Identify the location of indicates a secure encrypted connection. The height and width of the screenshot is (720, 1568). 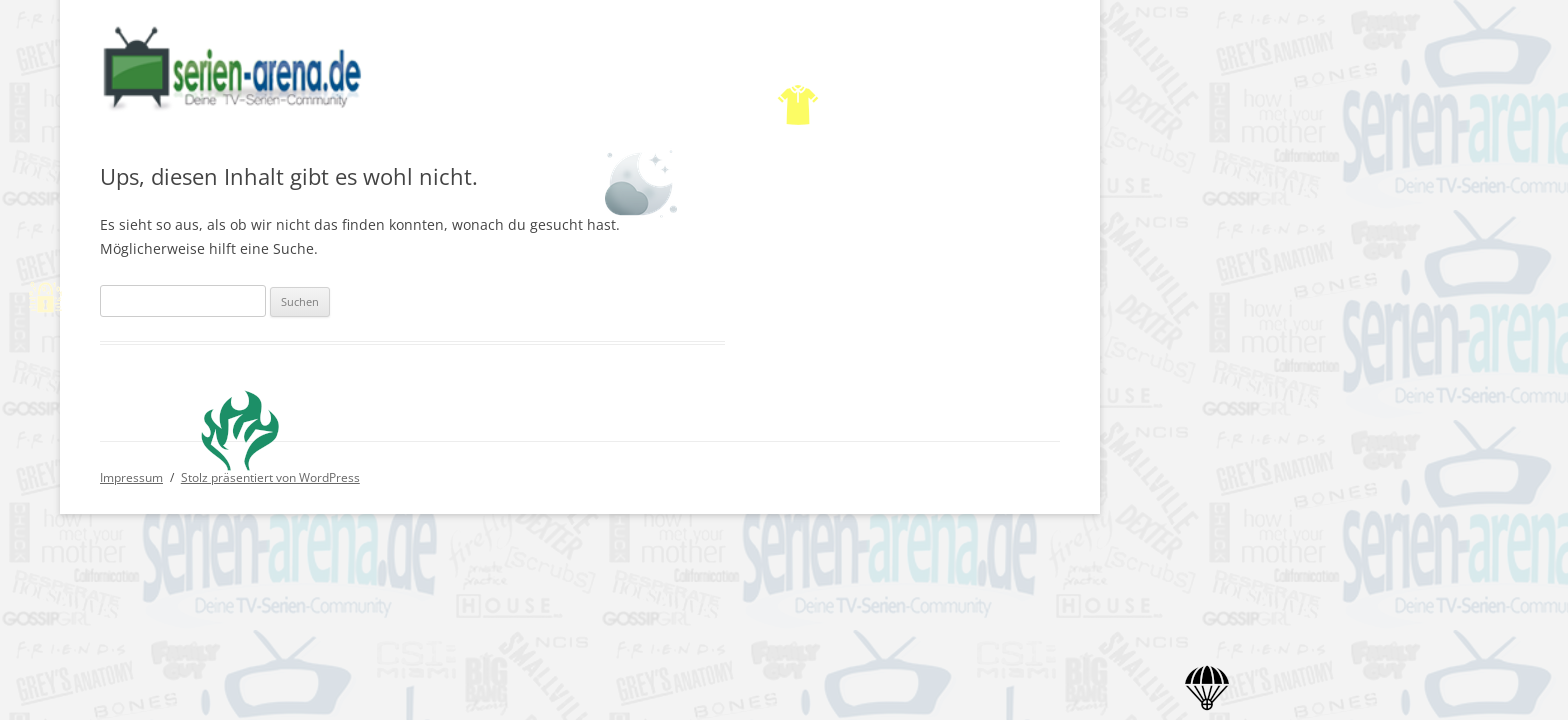
(45, 297).